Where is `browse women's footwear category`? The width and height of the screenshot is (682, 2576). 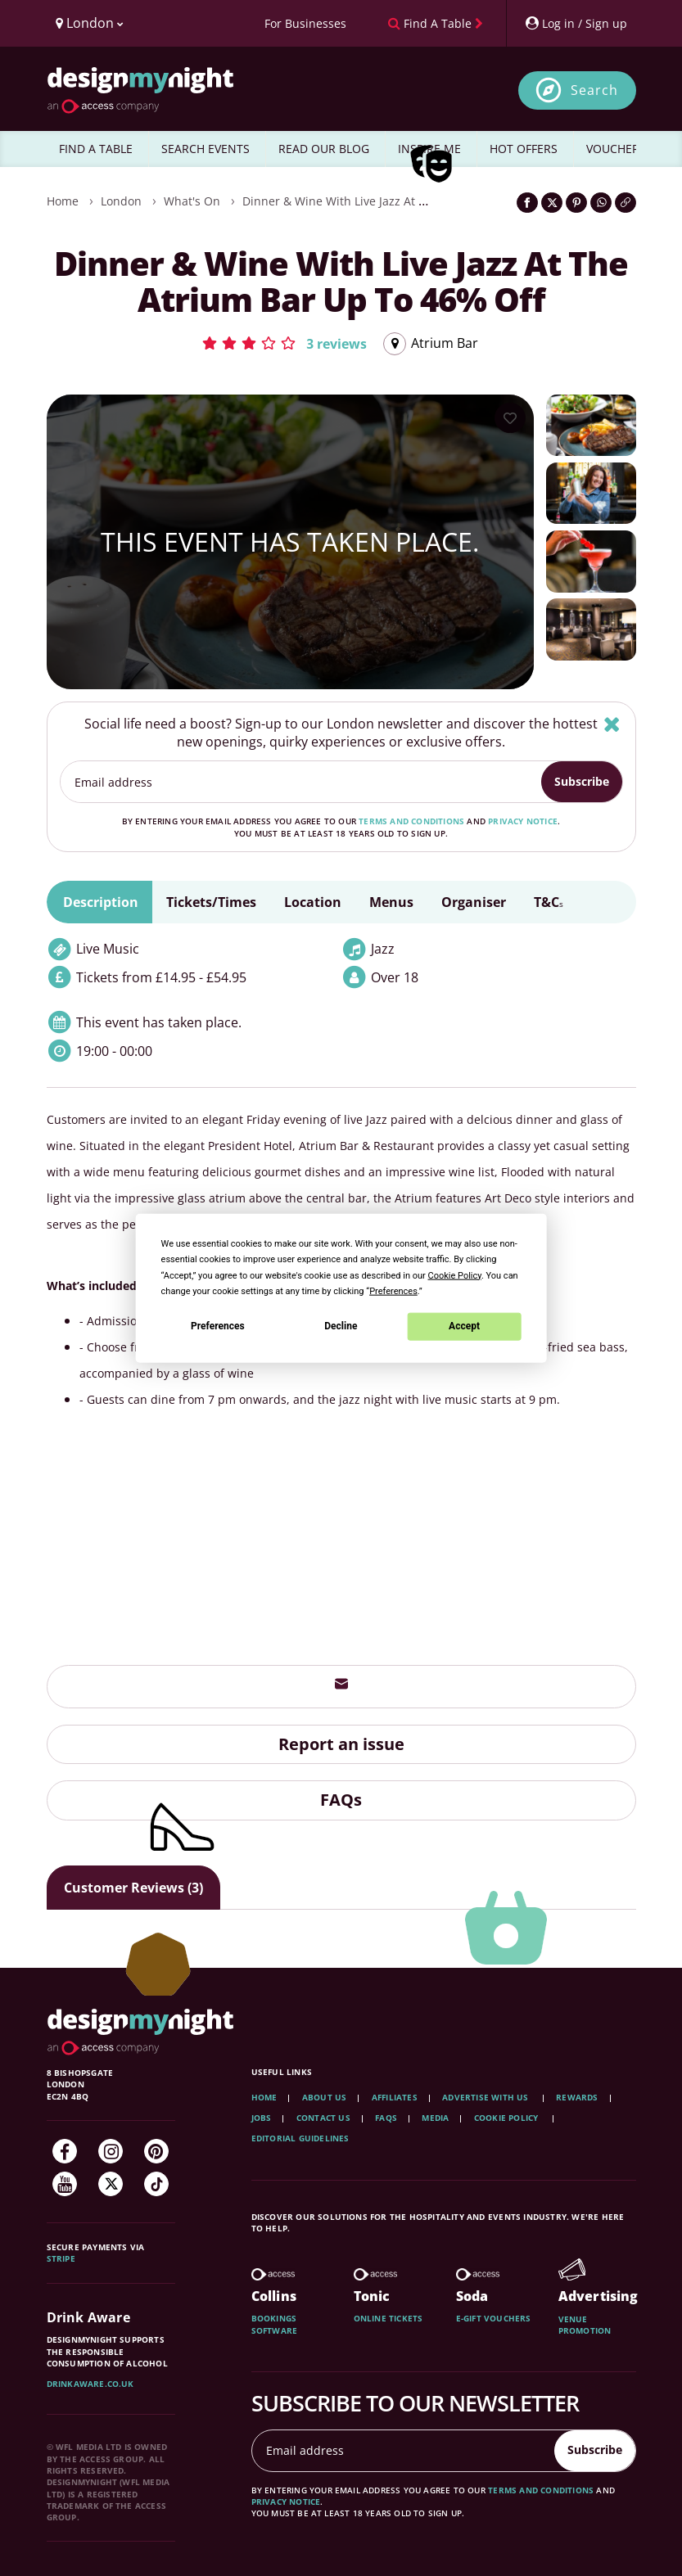 browse women's footwear category is located at coordinates (178, 1829).